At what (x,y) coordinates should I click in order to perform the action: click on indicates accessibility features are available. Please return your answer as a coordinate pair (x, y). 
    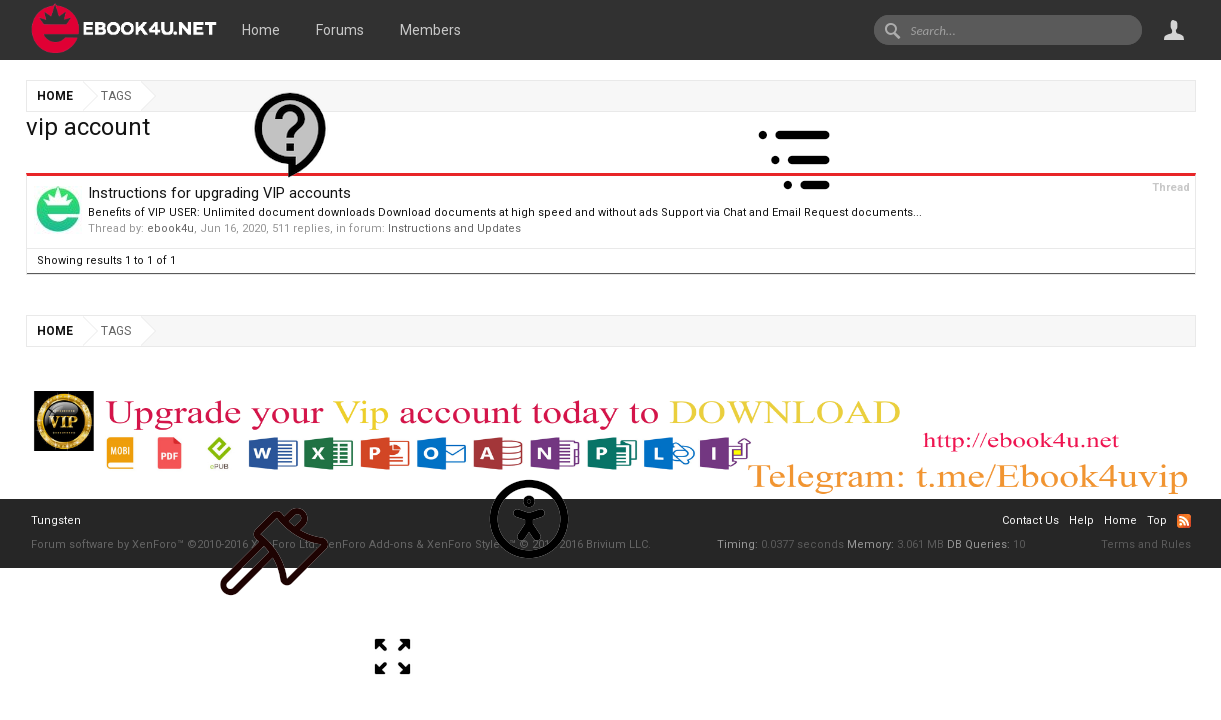
    Looking at the image, I should click on (529, 519).